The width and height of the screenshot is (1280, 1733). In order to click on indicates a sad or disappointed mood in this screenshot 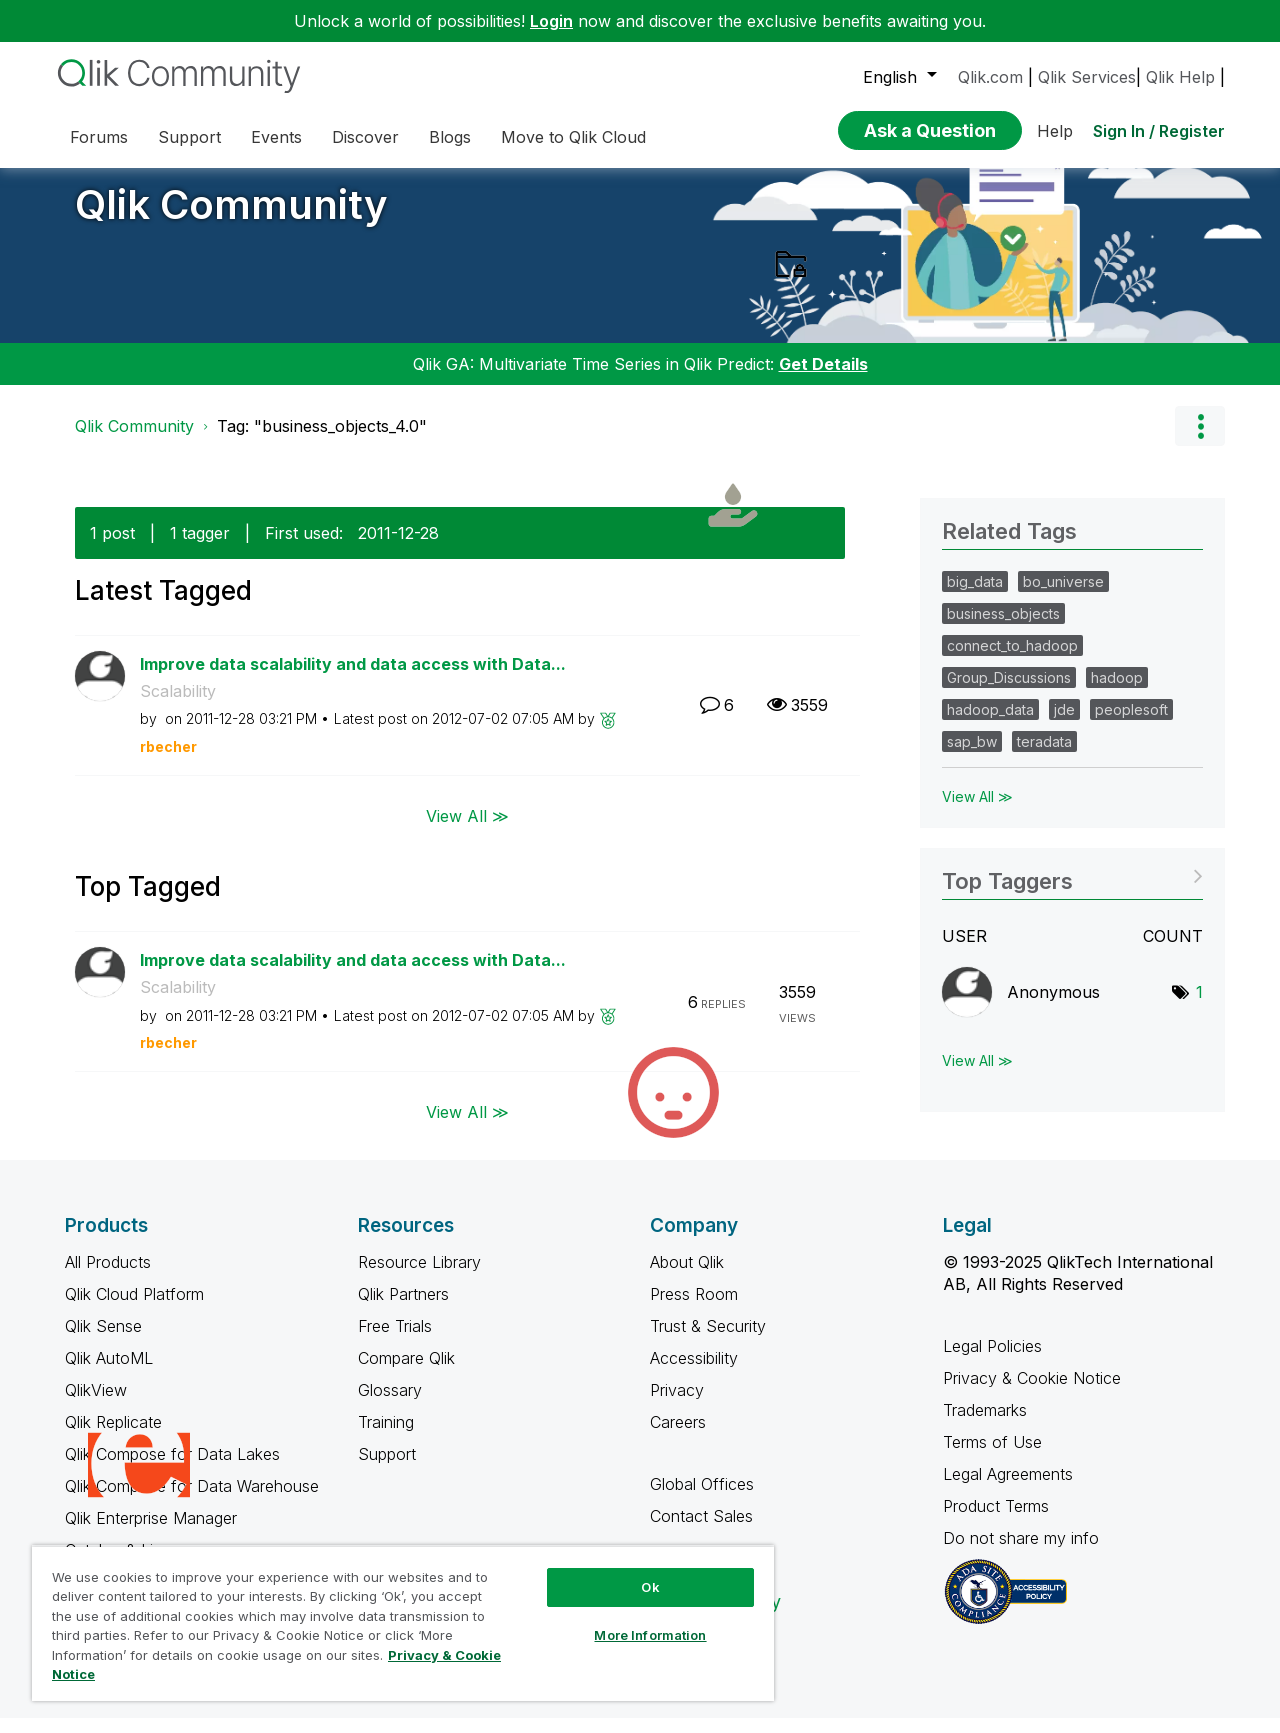, I will do `click(673, 1092)`.